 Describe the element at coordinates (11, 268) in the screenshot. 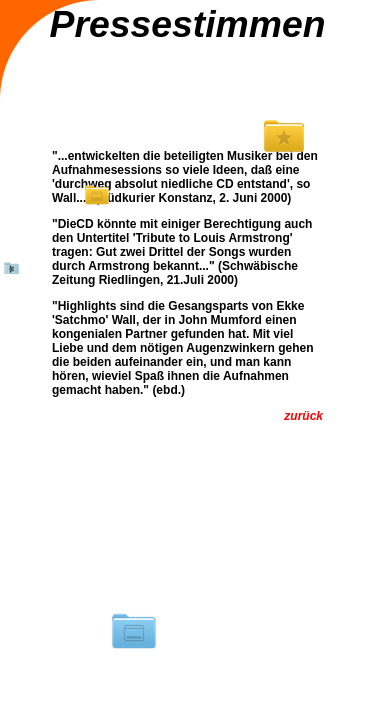

I see `folder containing apache kafka configuration files` at that location.